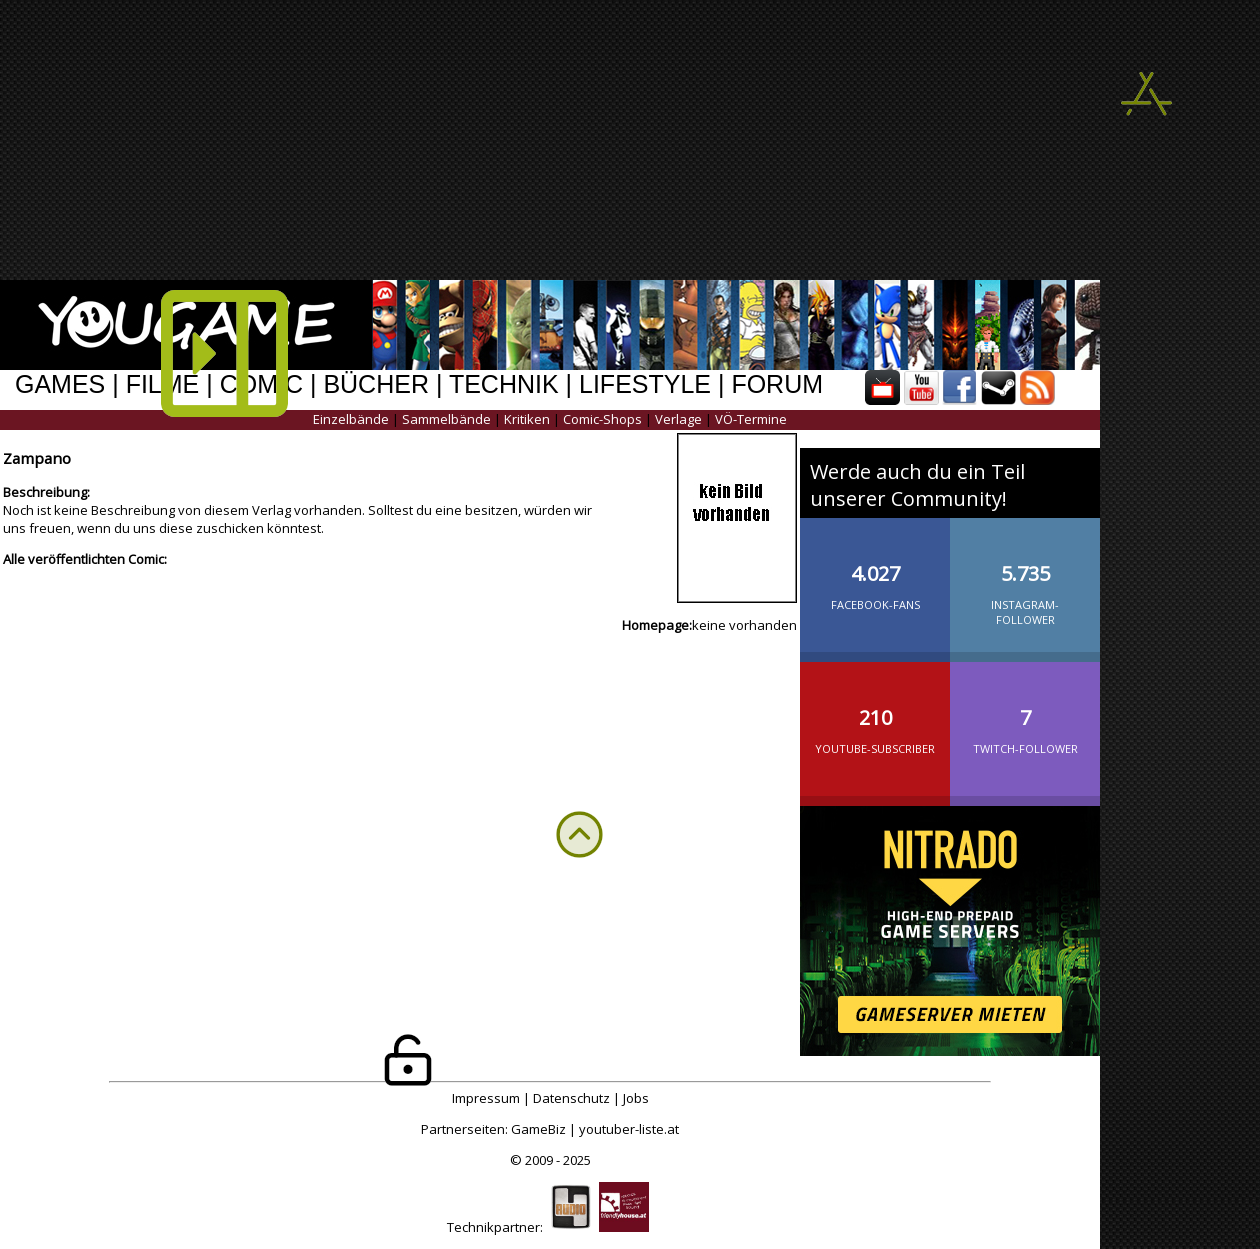 The image size is (1260, 1249). Describe the element at coordinates (1146, 95) in the screenshot. I see `open the app store` at that location.